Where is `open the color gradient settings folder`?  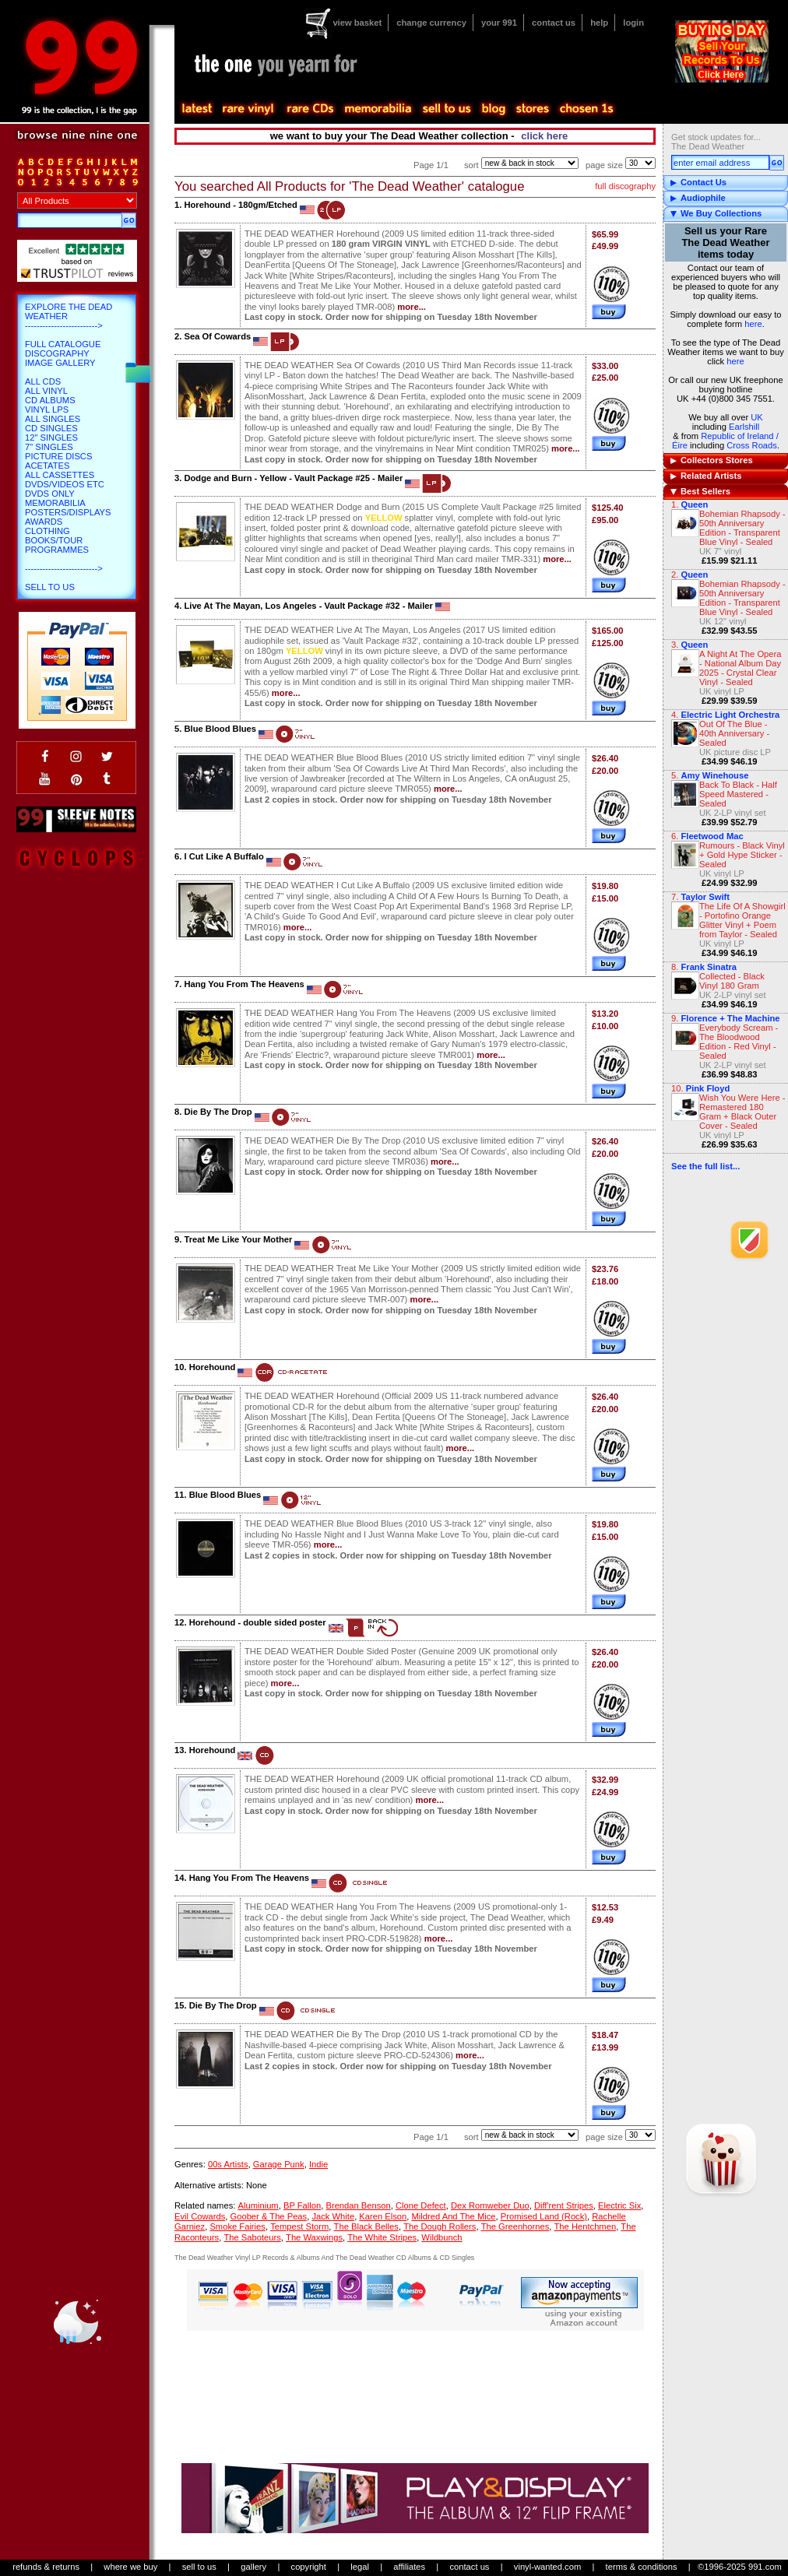
open the color gradient settings folder is located at coordinates (138, 373).